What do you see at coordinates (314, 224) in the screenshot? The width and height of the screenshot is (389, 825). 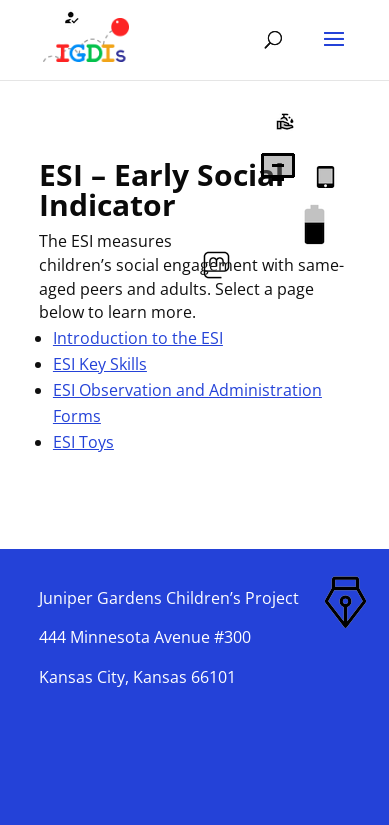 I see `indicates battery level at approximately 60%` at bounding box center [314, 224].